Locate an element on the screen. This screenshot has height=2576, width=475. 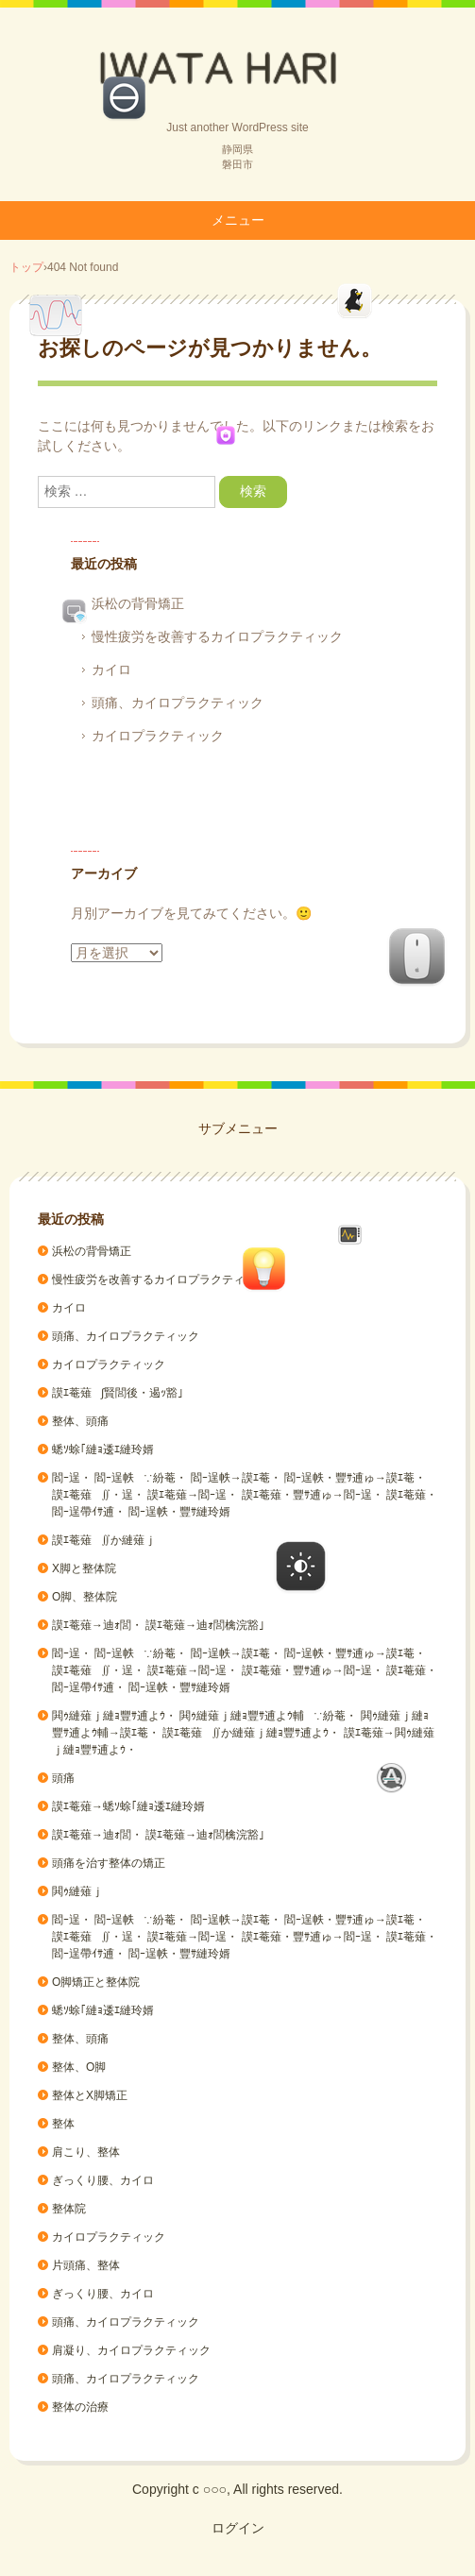
configure mouse settings is located at coordinates (416, 956).